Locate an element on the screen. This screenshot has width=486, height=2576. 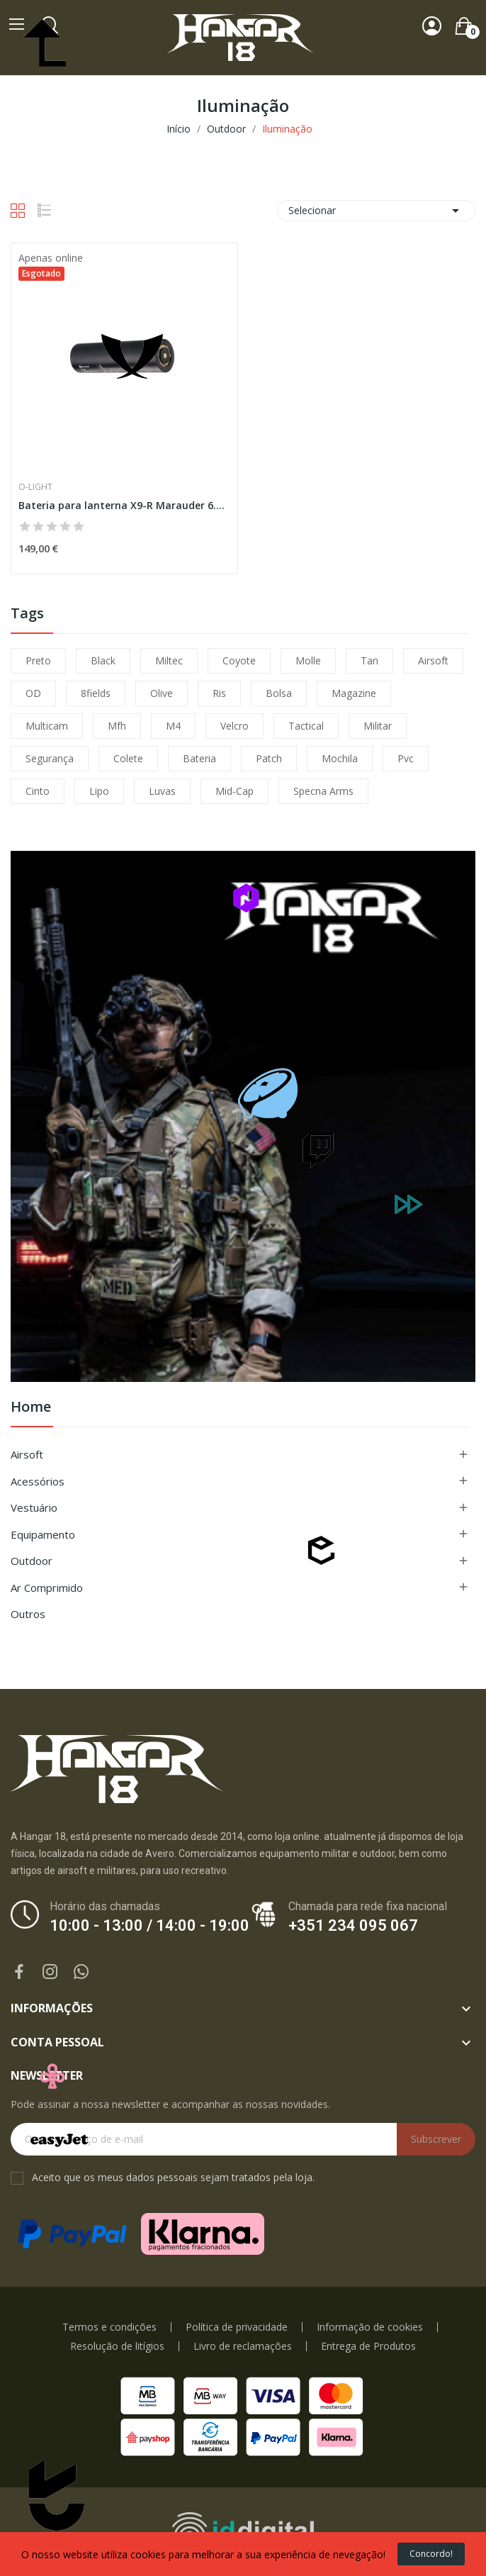
fast forward or skip ahead in media playback is located at coordinates (407, 1204).